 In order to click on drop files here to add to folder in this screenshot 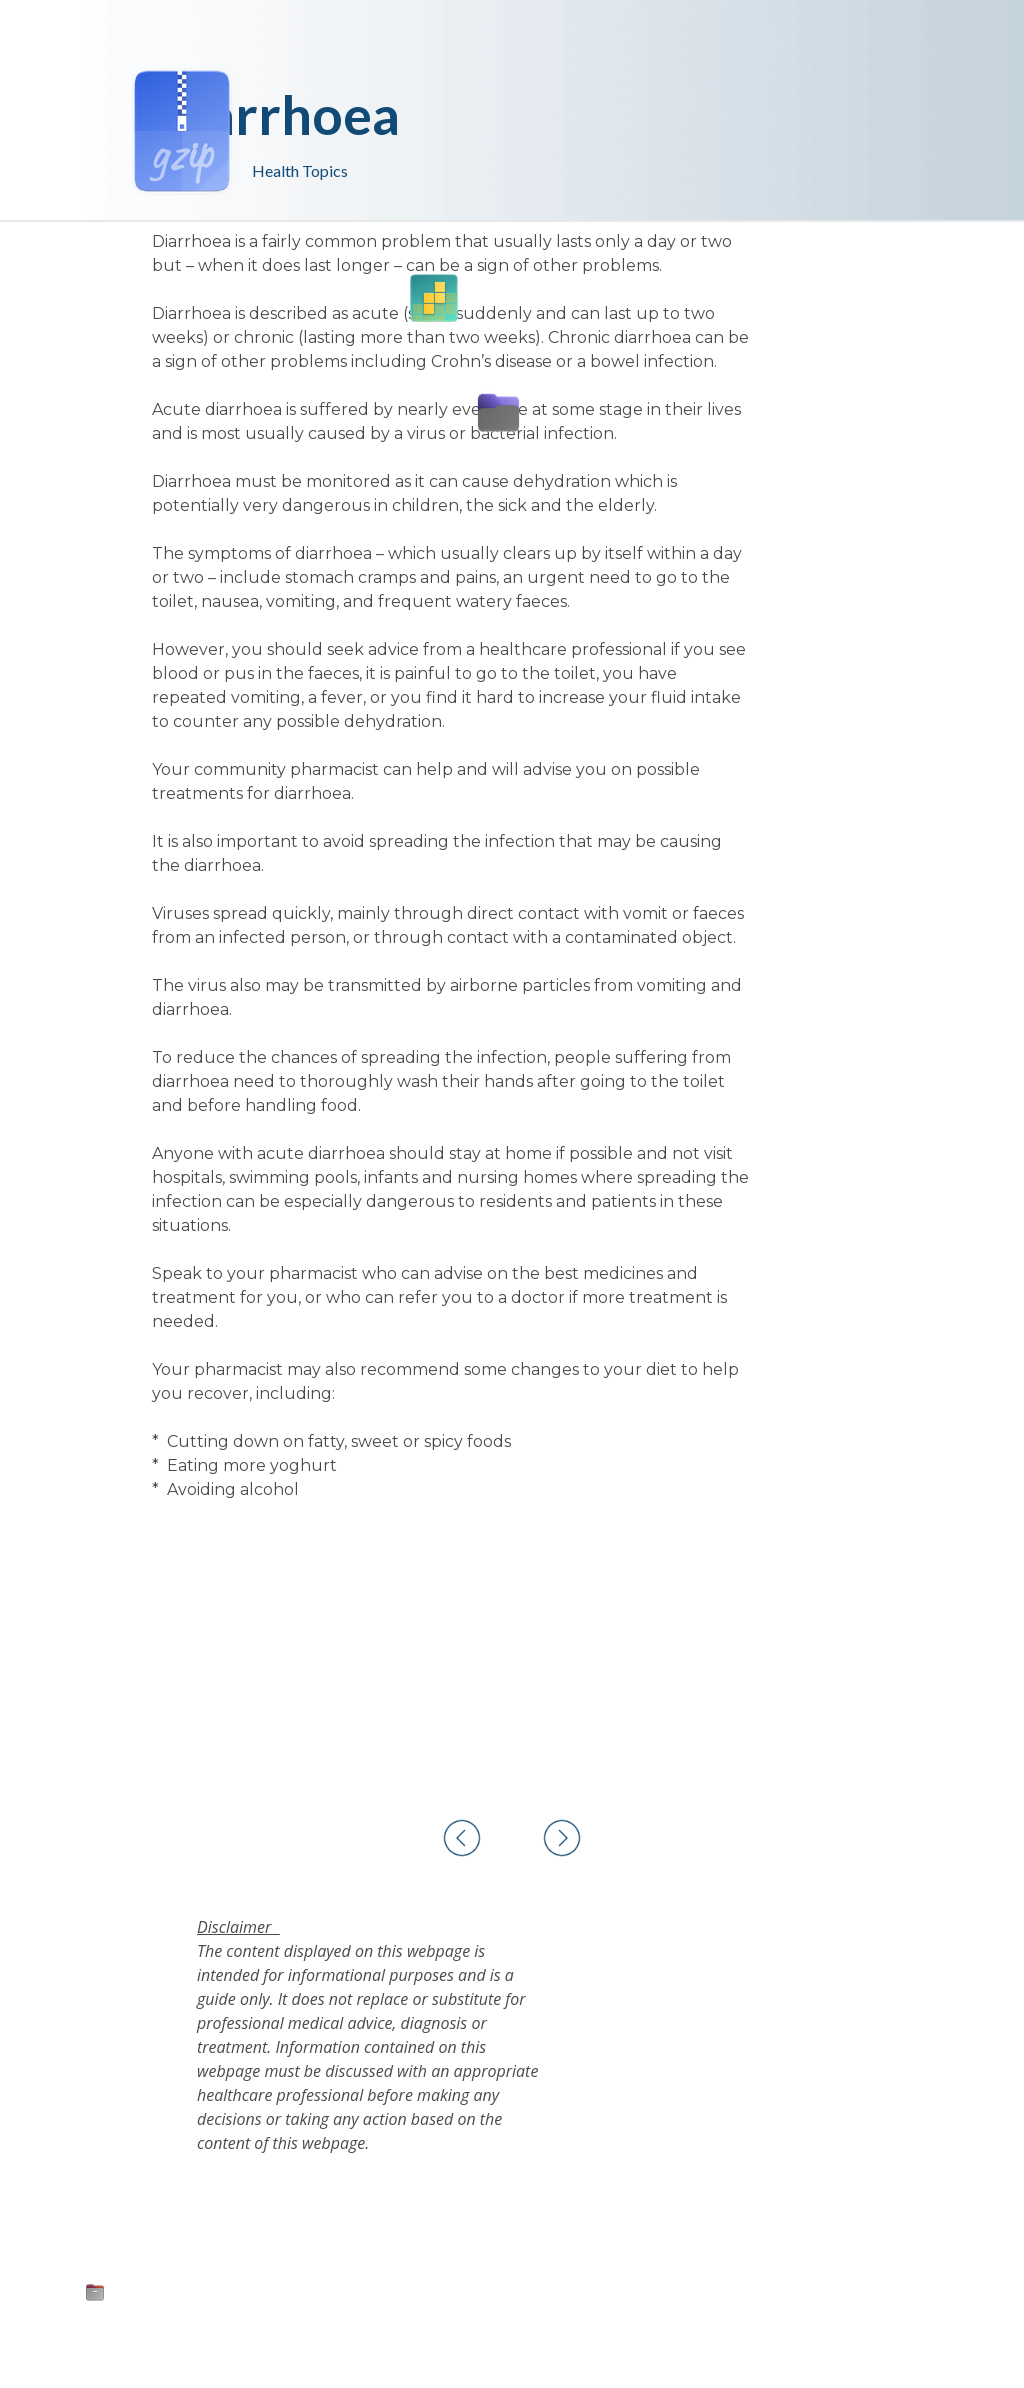, I will do `click(498, 412)`.